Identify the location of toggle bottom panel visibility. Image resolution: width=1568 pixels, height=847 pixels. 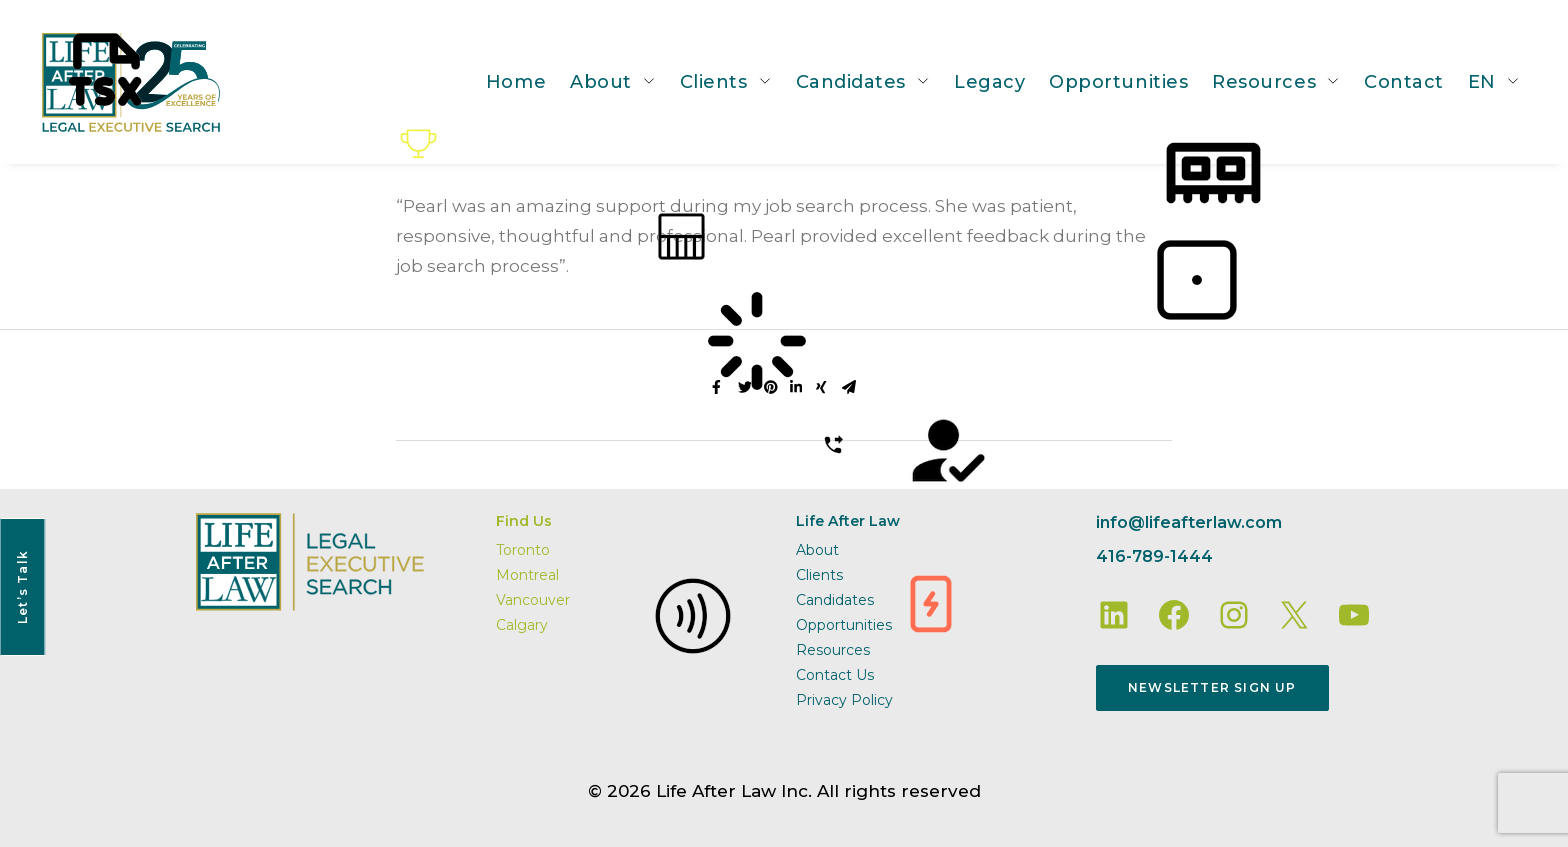
(681, 236).